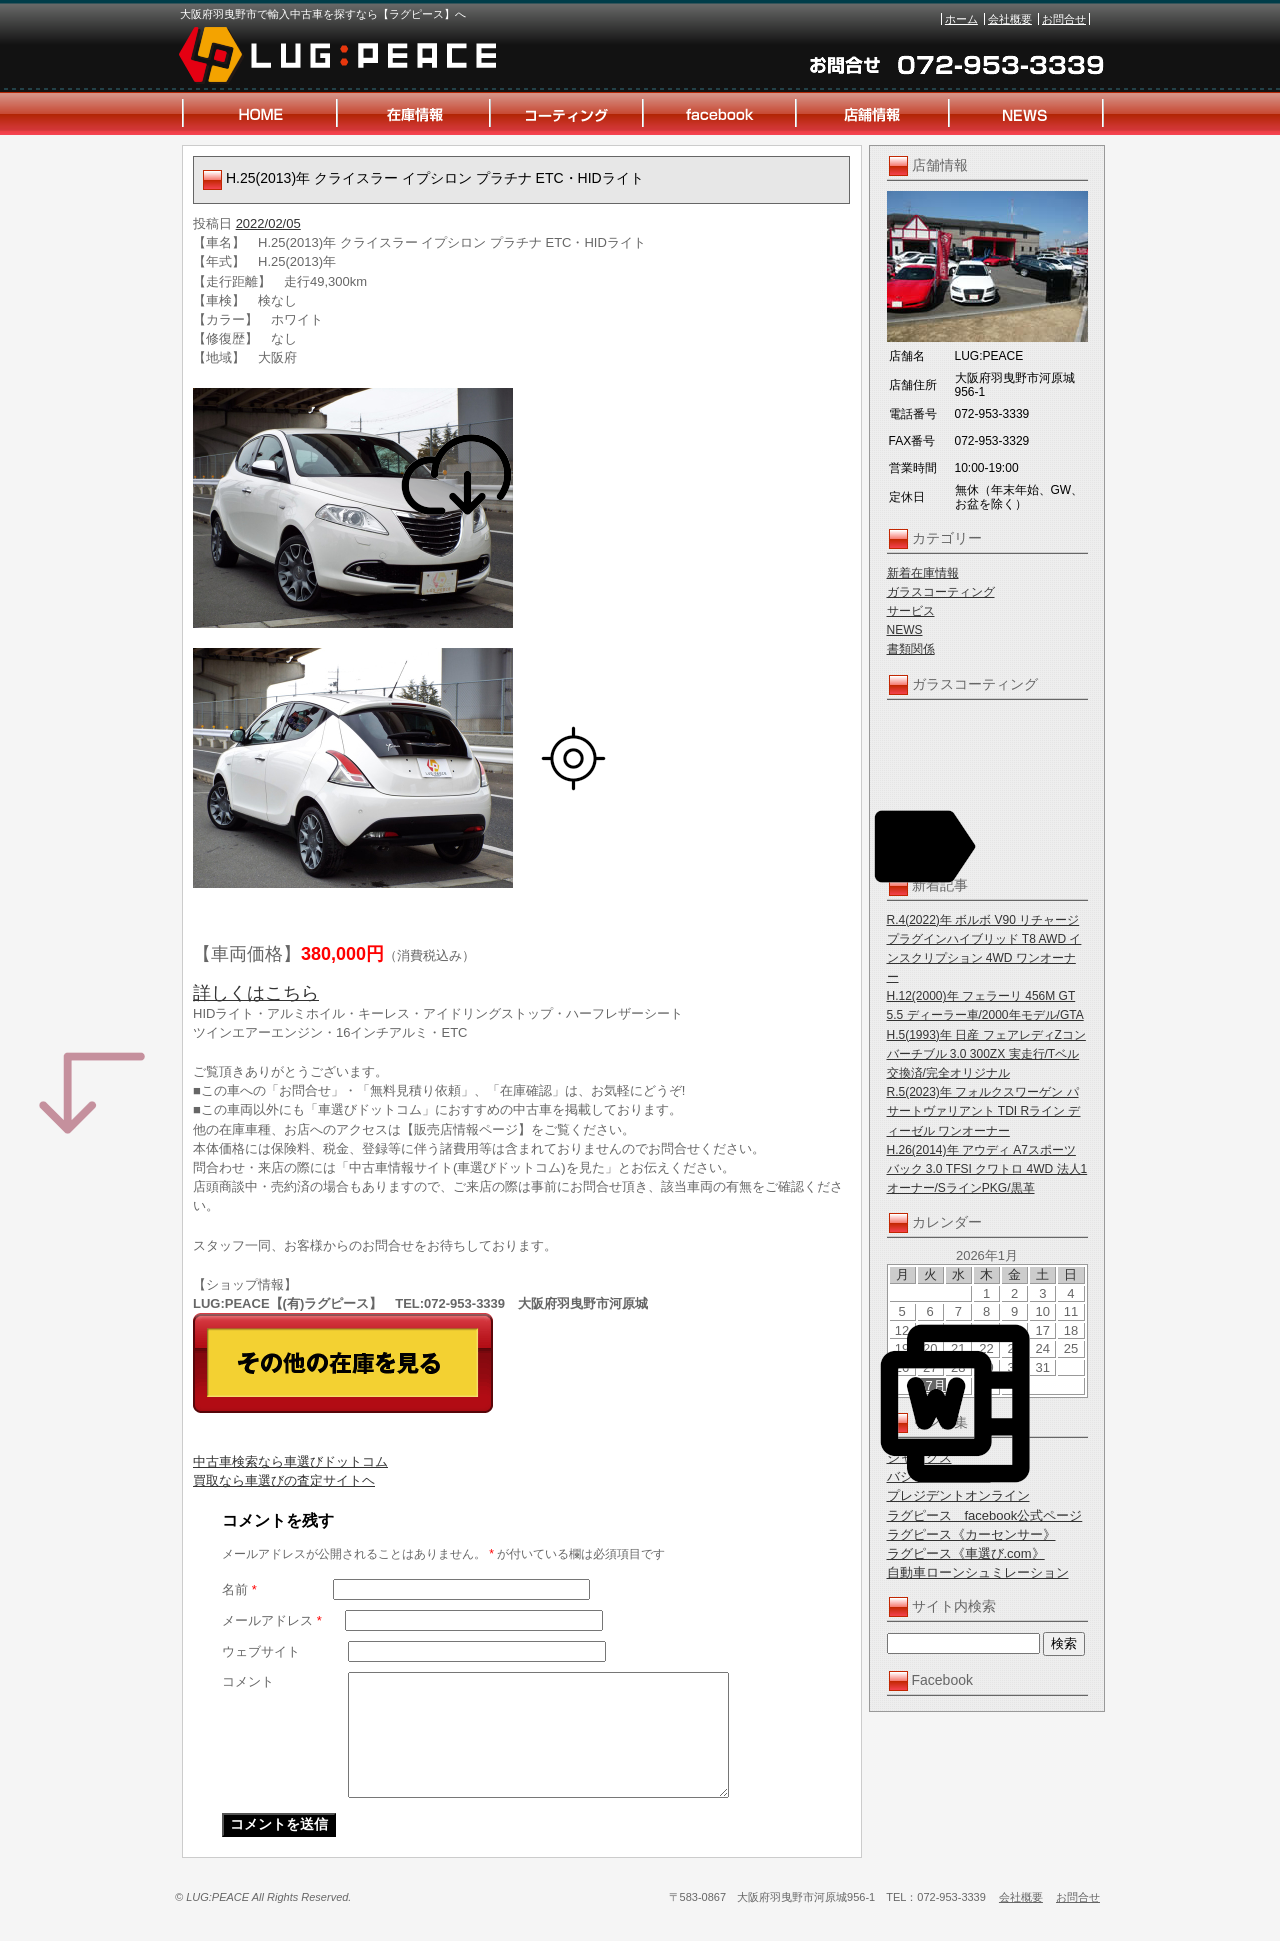 The image size is (1280, 1941). I want to click on center map on current location, so click(573, 758).